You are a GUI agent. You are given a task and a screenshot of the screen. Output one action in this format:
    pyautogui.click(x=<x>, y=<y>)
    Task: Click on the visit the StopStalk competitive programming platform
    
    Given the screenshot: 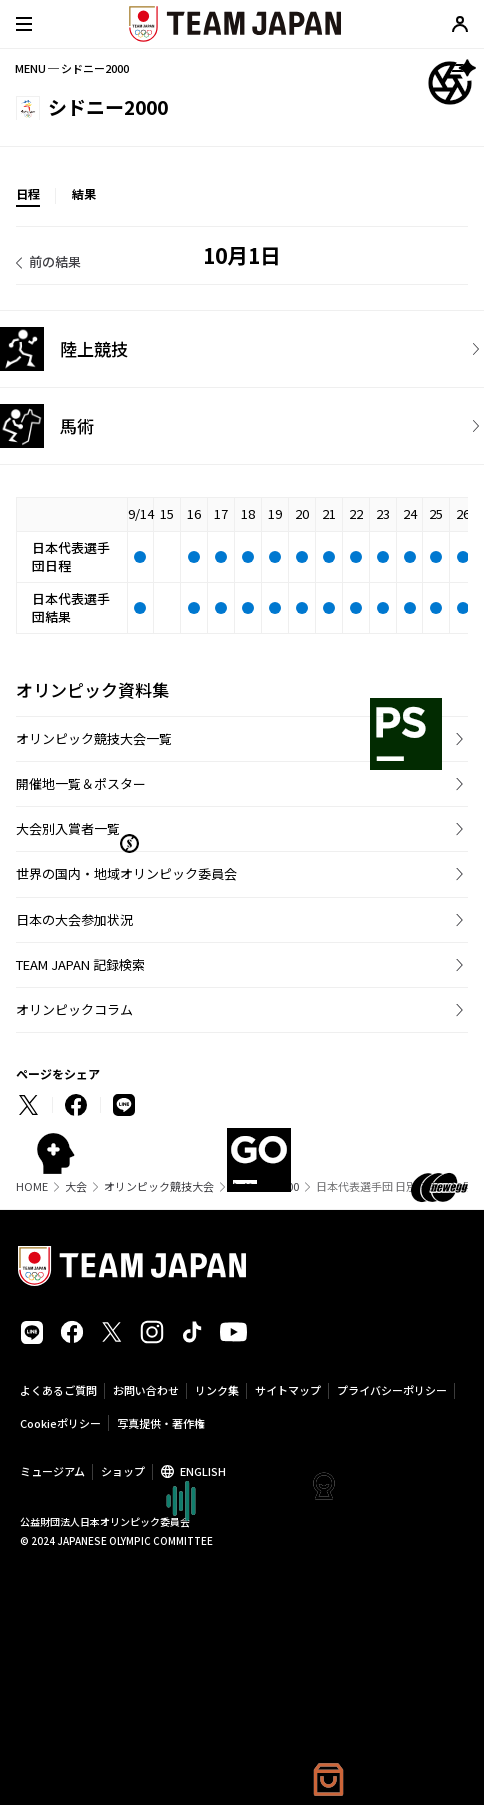 What is the action you would take?
    pyautogui.click(x=129, y=843)
    